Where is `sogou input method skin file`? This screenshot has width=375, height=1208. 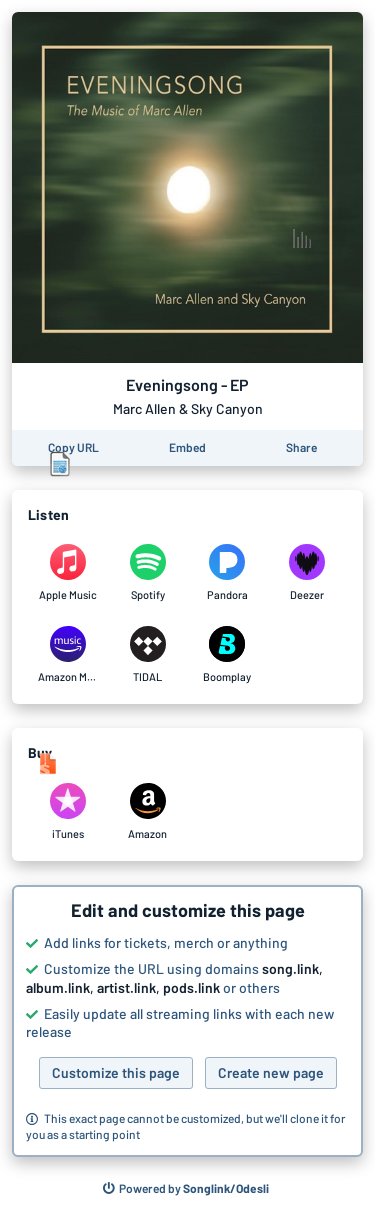 sogou input method skin file is located at coordinates (48, 764).